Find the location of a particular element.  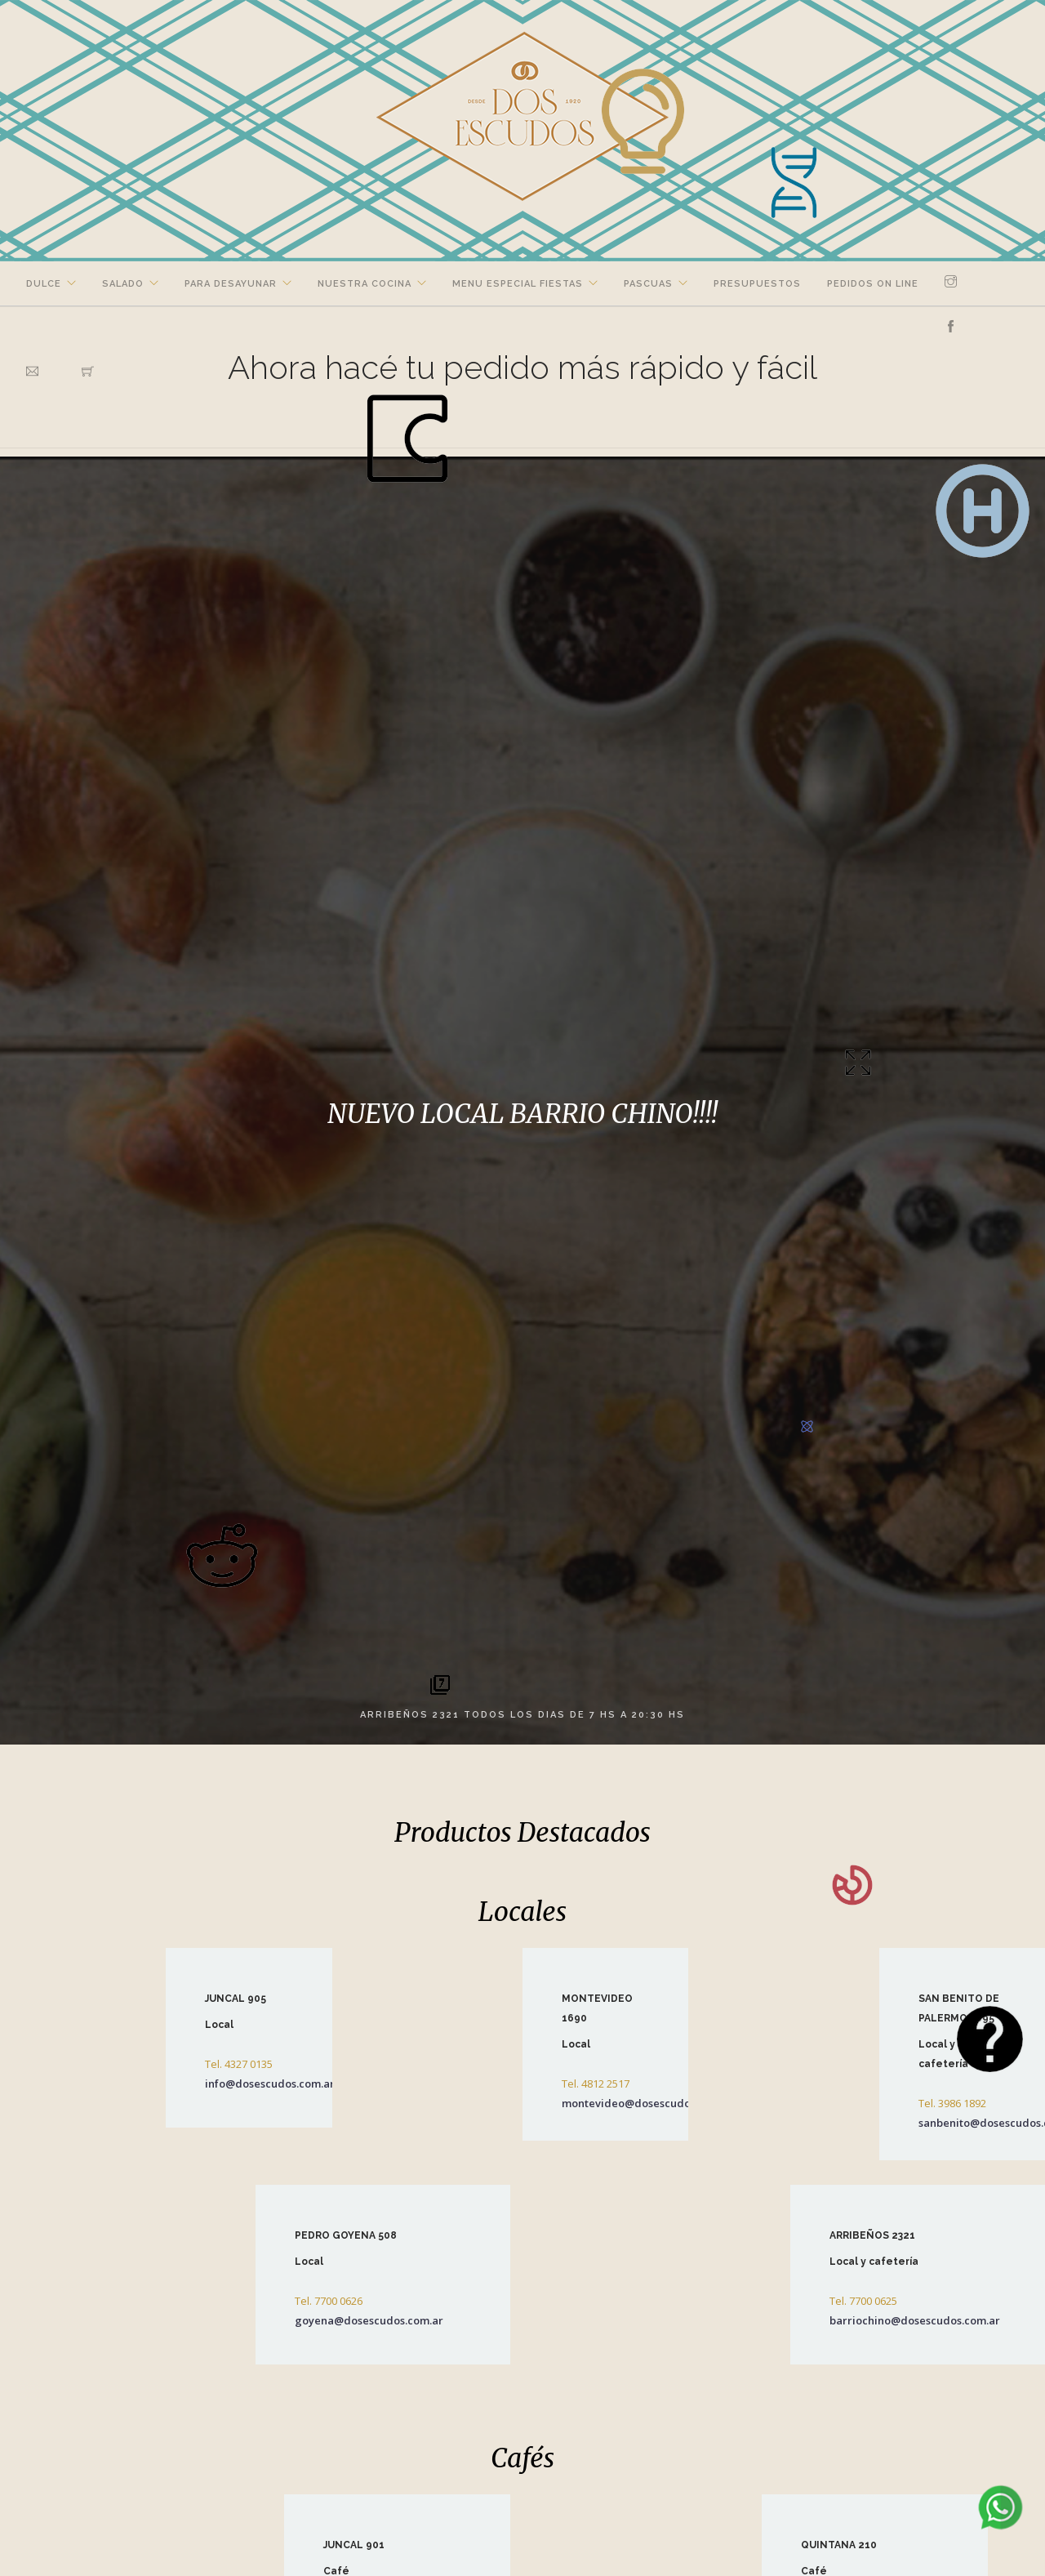

view analytics or statistics breakdown is located at coordinates (852, 1885).